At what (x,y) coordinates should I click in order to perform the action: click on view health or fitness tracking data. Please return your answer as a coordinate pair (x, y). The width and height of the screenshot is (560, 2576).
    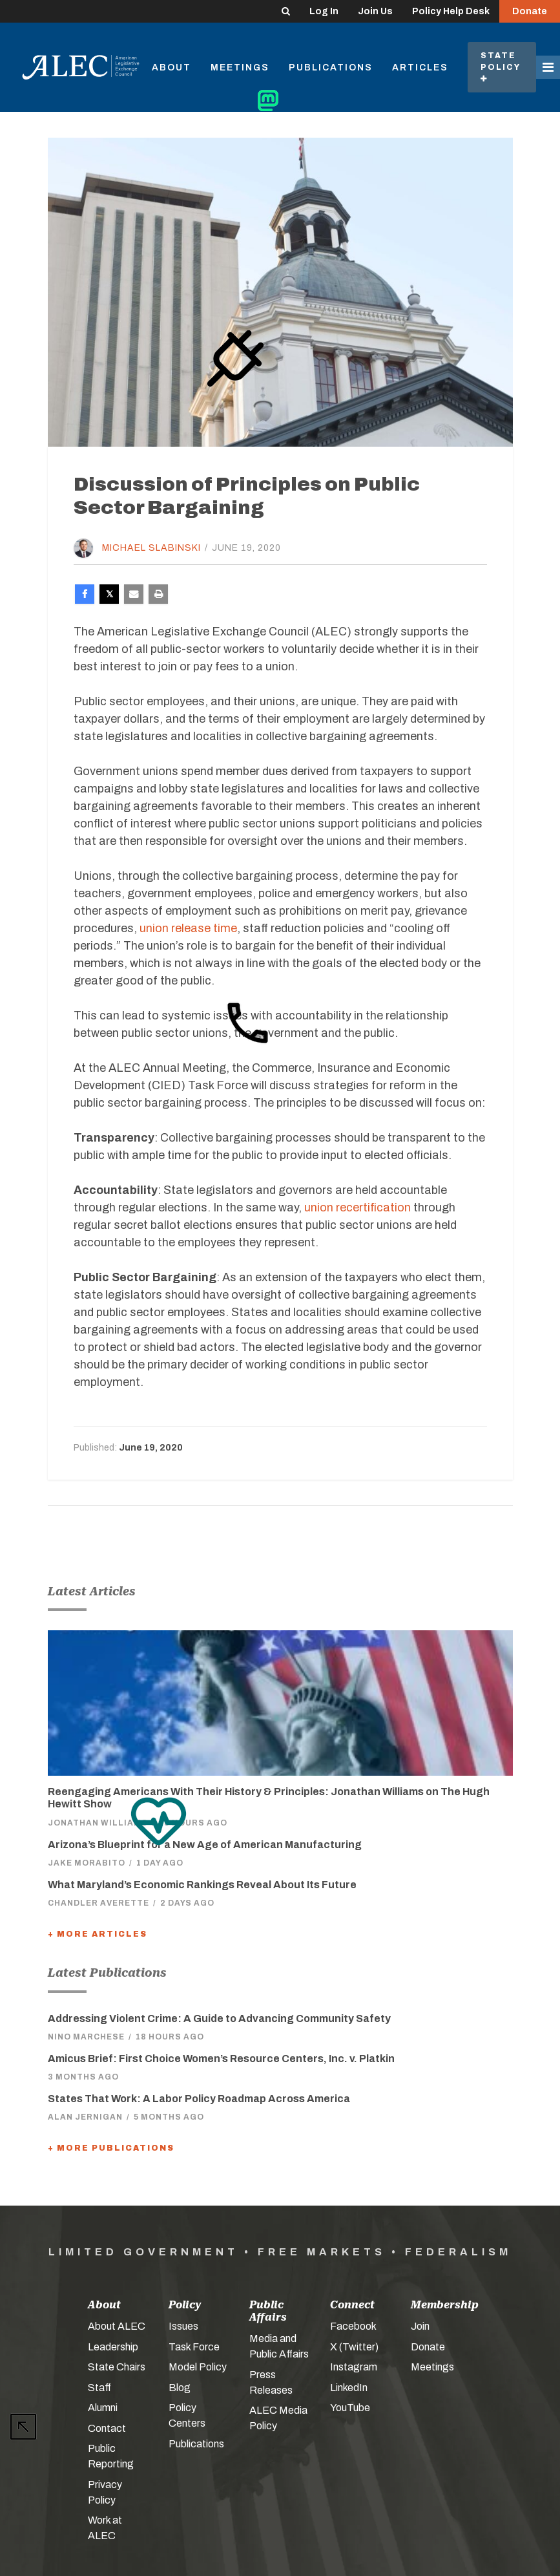
    Looking at the image, I should click on (158, 1820).